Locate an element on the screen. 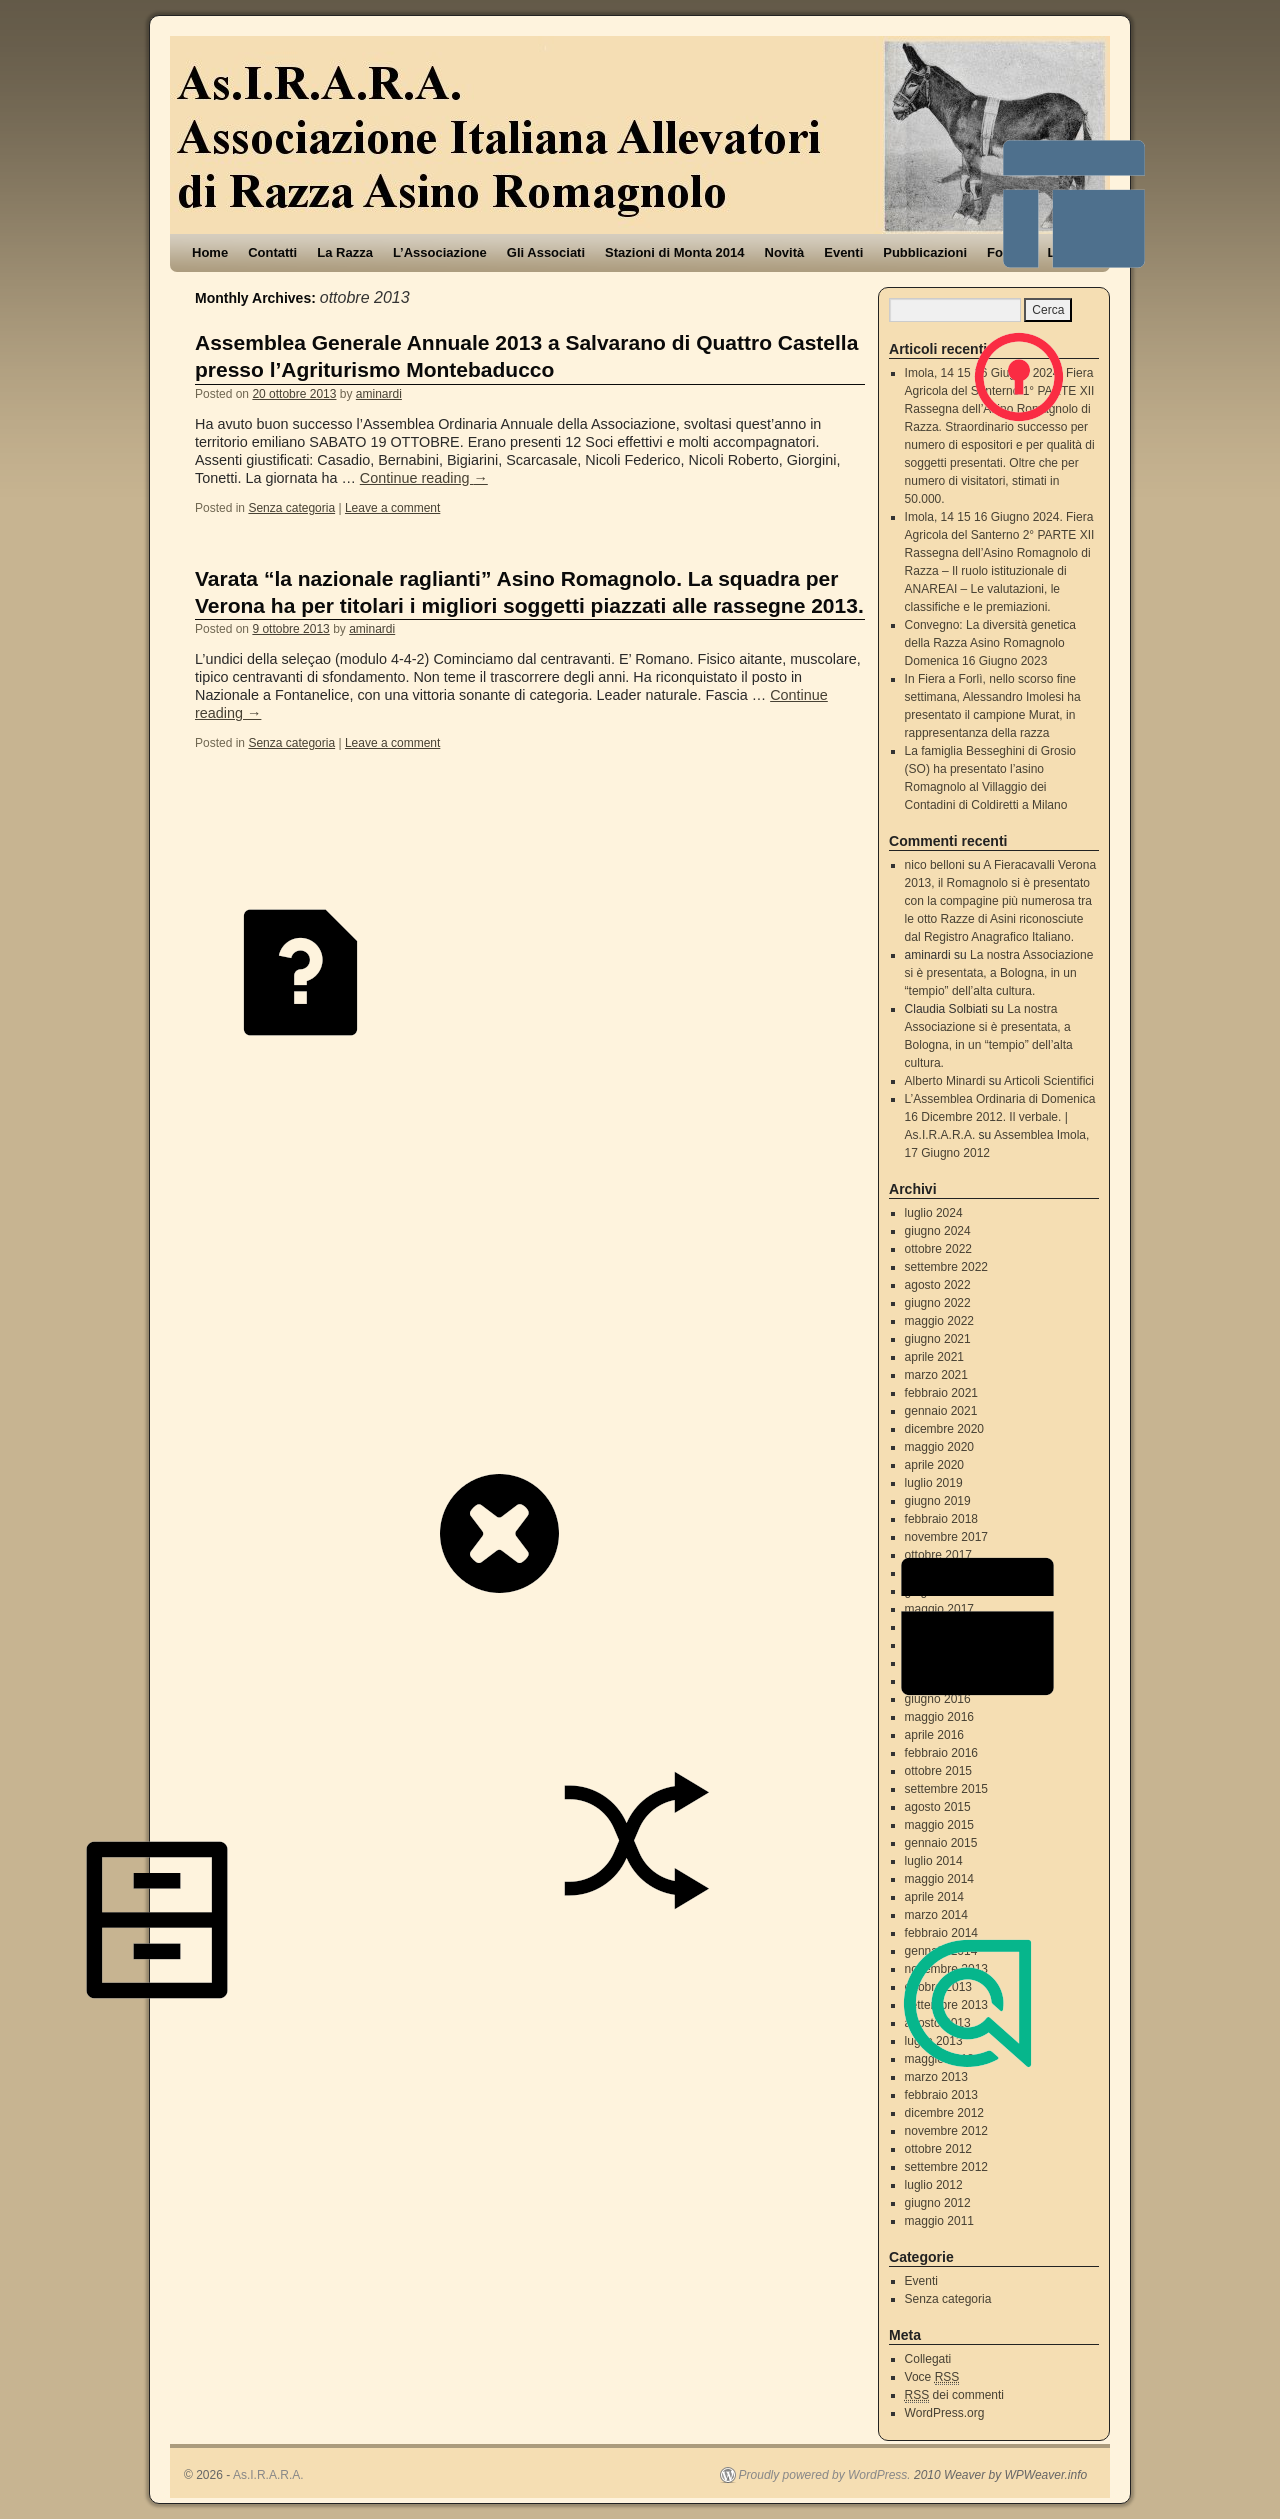  switch to top panel layout is located at coordinates (977, 1626).